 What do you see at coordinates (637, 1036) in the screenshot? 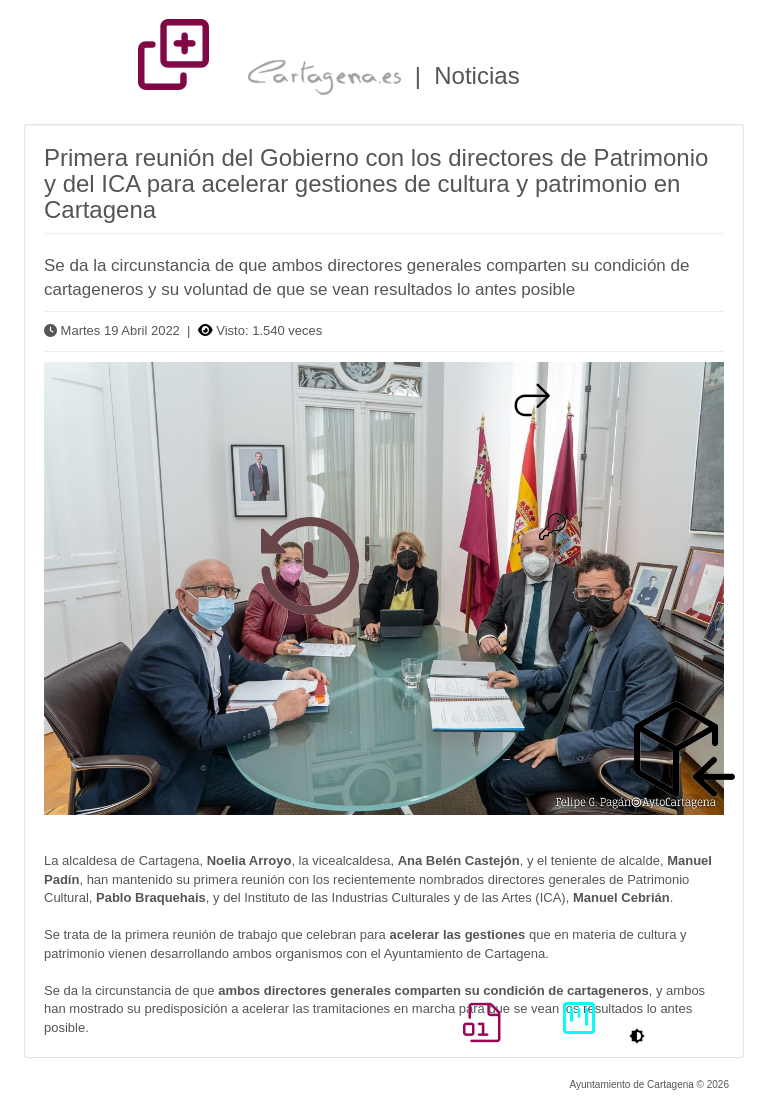
I see `adjust screen brightness` at bounding box center [637, 1036].